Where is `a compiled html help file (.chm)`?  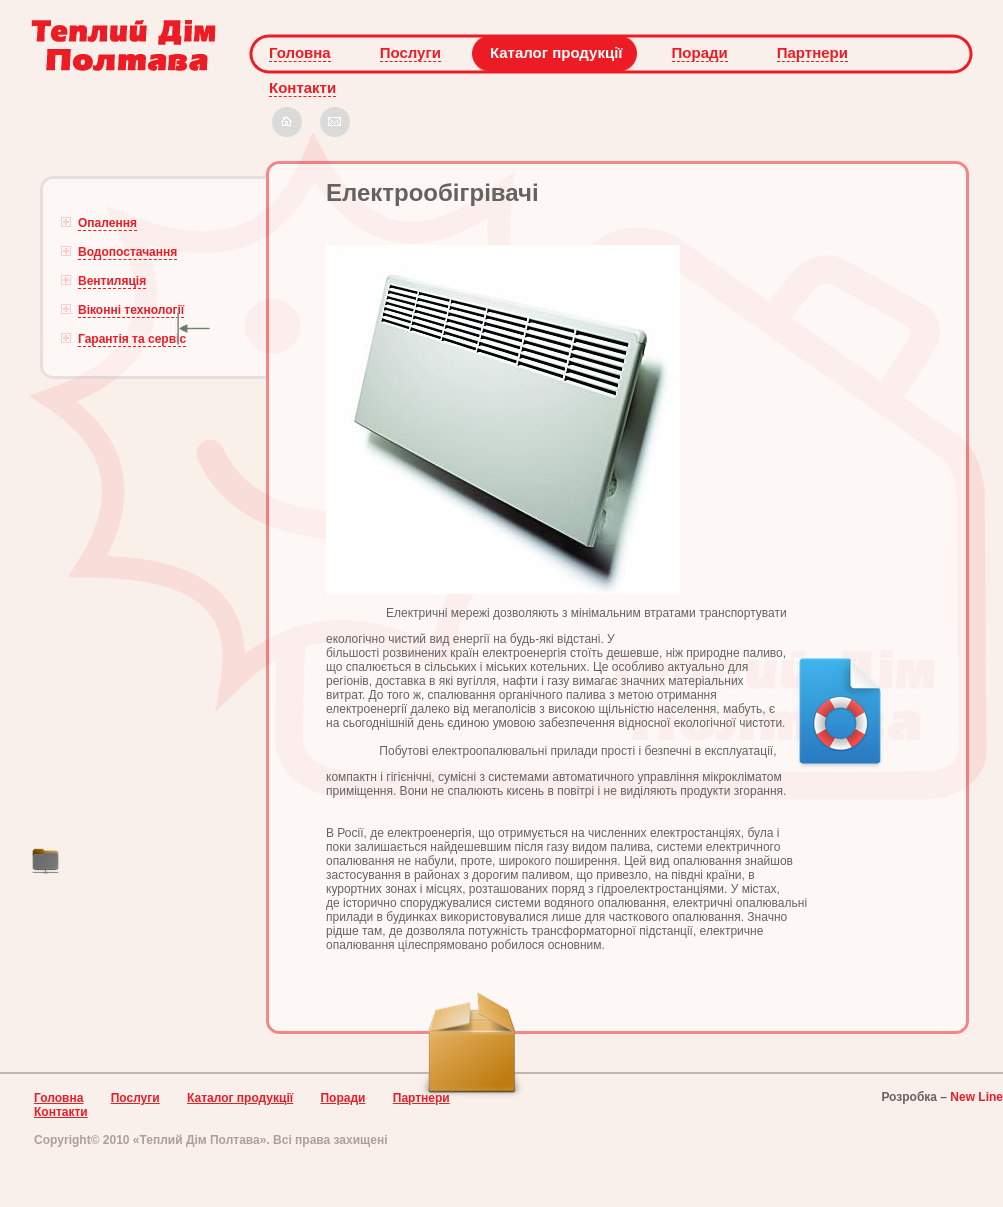 a compiled html help file (.chm) is located at coordinates (840, 711).